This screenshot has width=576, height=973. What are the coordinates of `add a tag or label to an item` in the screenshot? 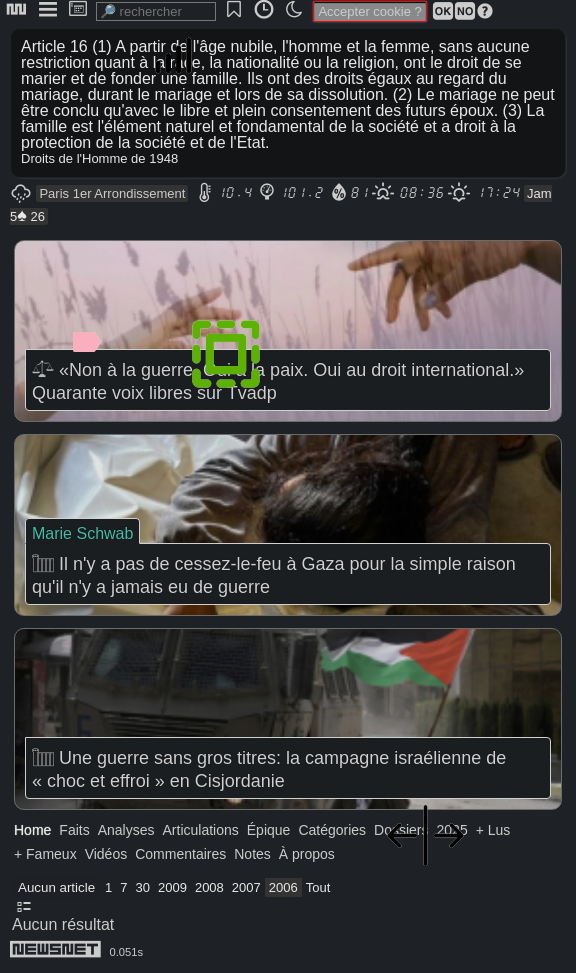 It's located at (86, 342).